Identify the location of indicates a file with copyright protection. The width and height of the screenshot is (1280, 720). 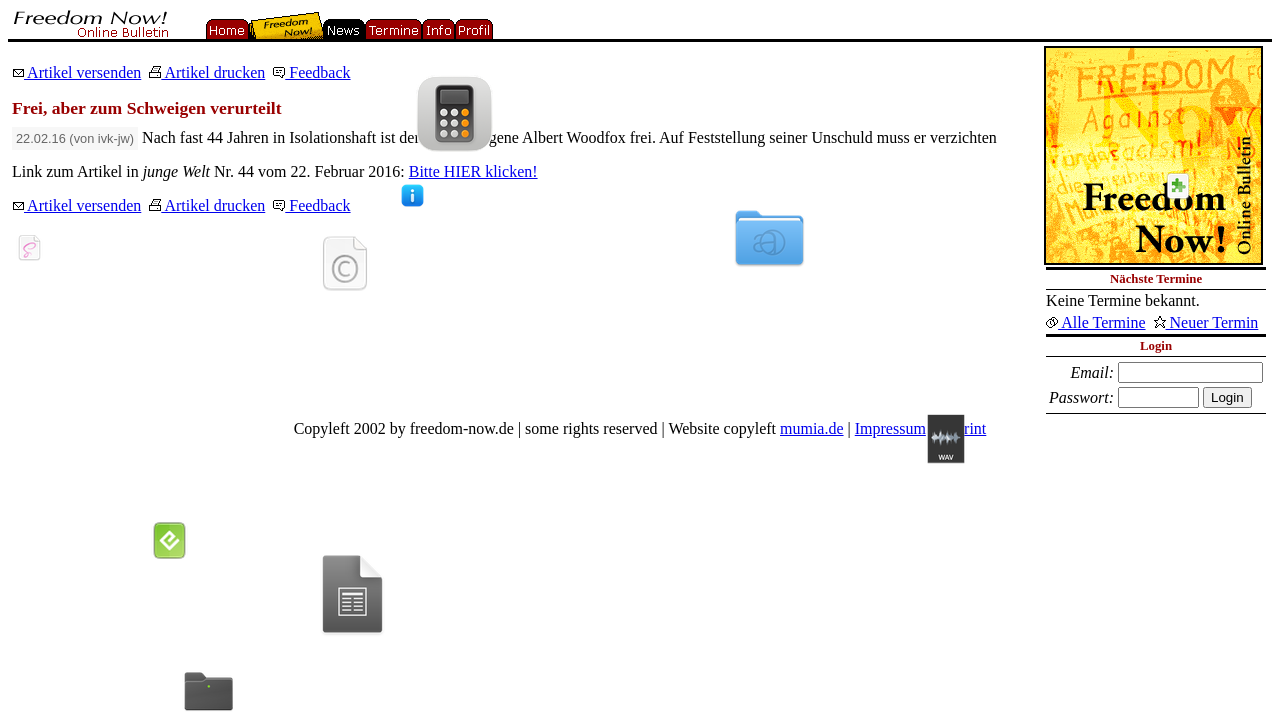
(345, 263).